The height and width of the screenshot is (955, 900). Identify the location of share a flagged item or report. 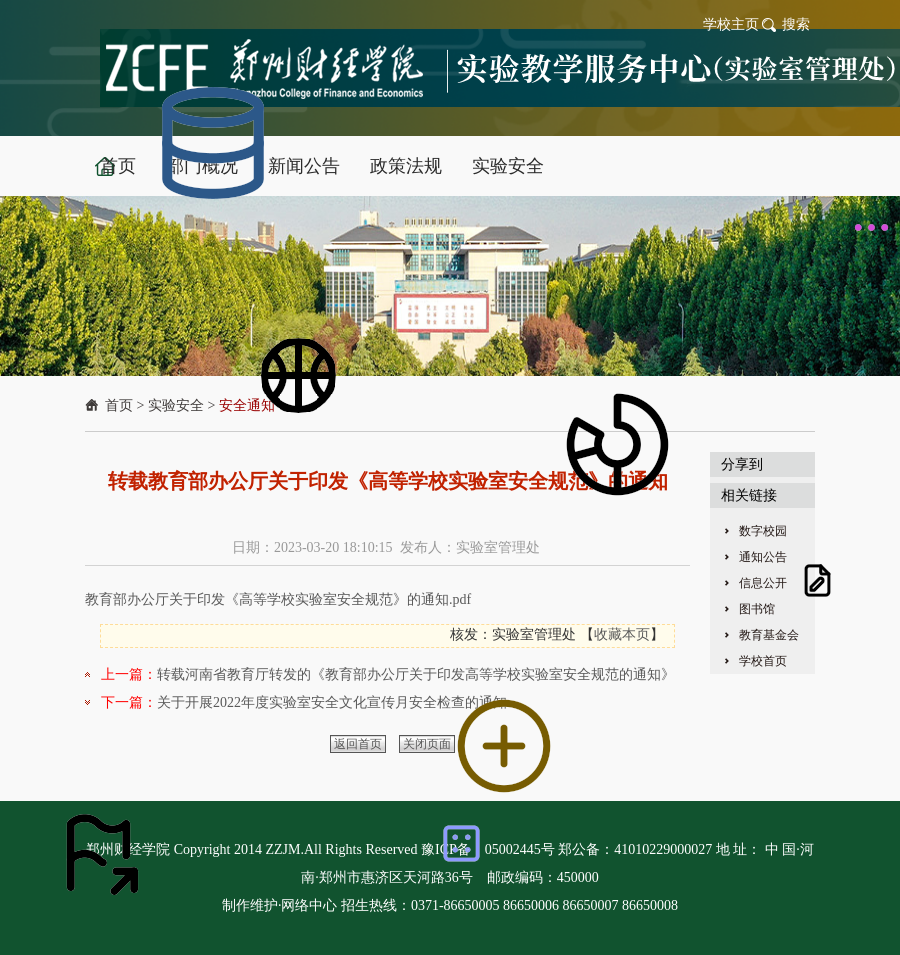
(98, 851).